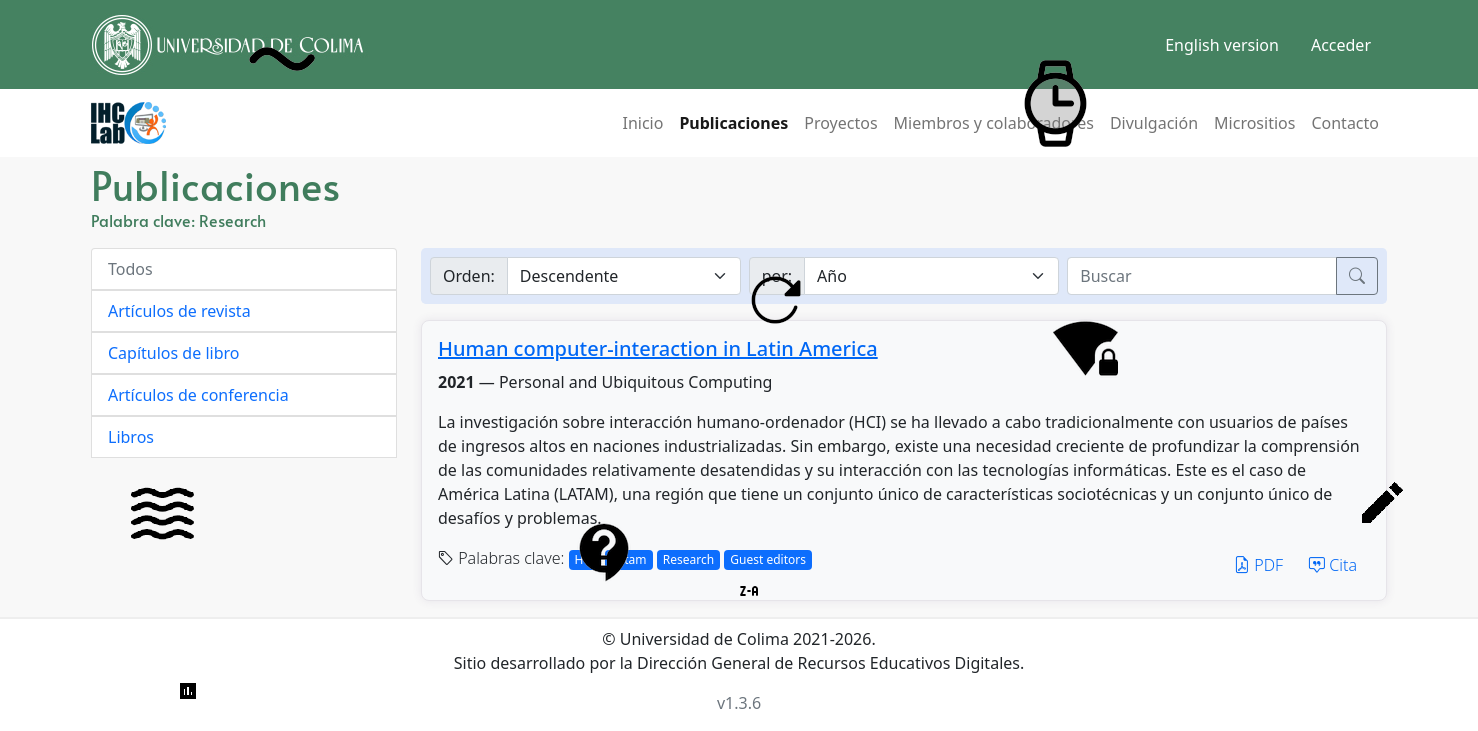 This screenshot has height=731, width=1478. What do you see at coordinates (749, 591) in the screenshot?
I see `sort items in reverse alphabetical order` at bounding box center [749, 591].